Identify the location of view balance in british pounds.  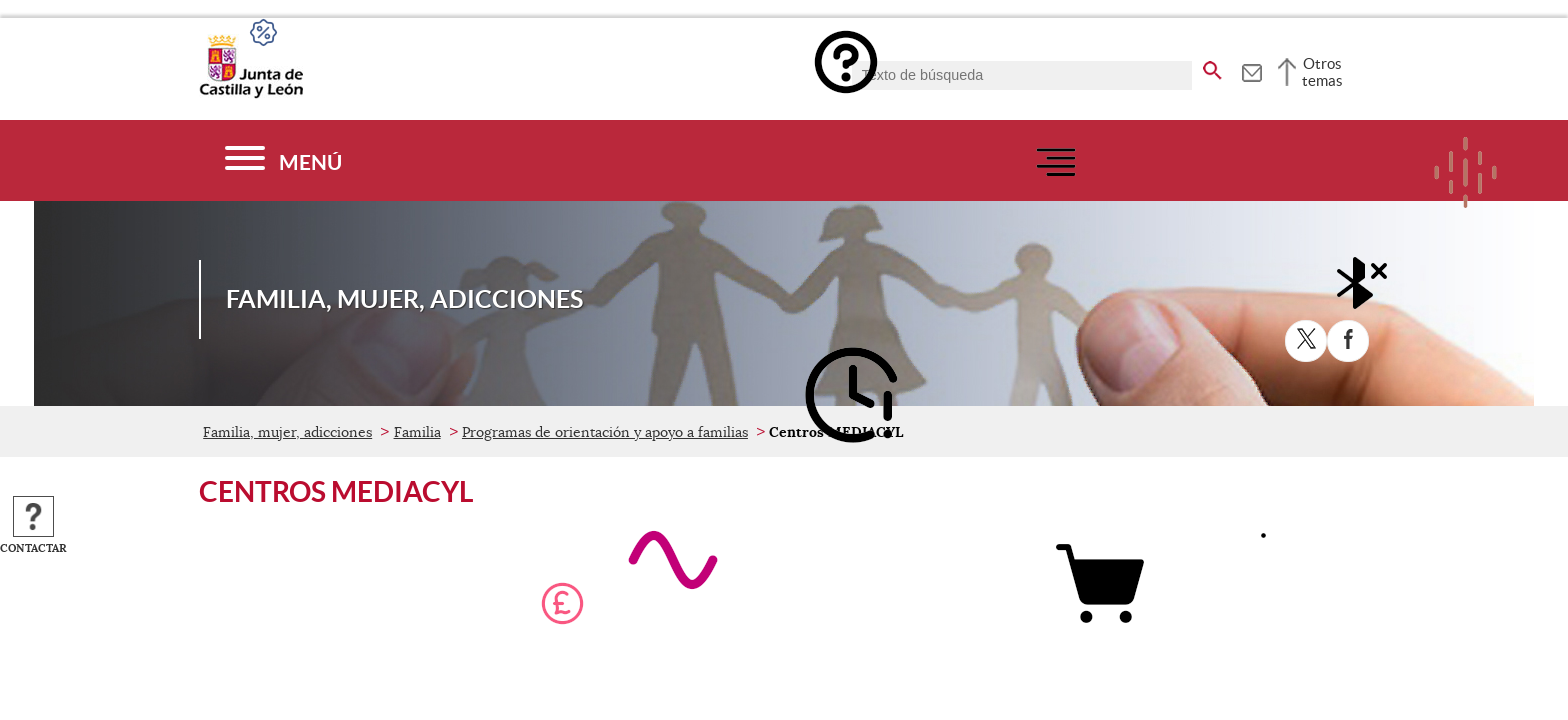
(562, 603).